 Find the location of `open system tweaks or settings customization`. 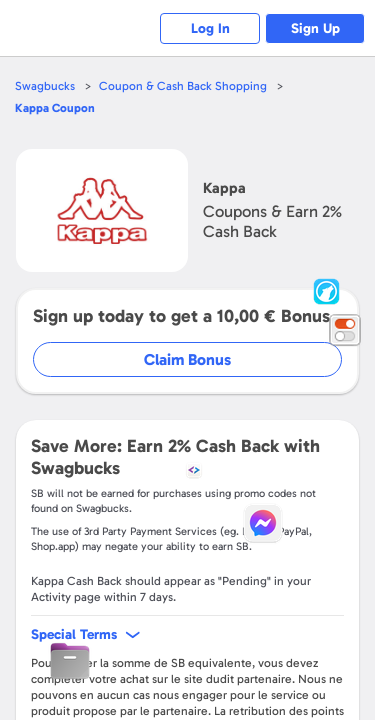

open system tweaks or settings customization is located at coordinates (345, 330).